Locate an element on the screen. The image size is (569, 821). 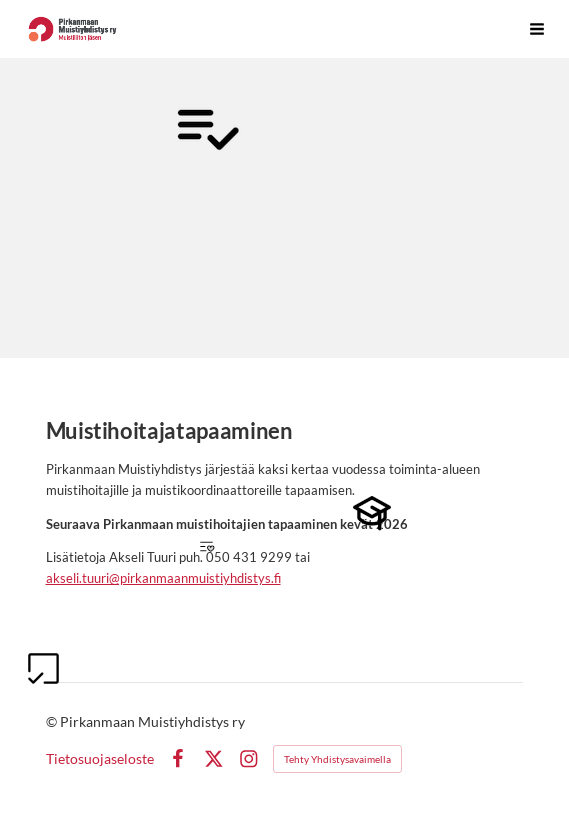
view your favorites list is located at coordinates (206, 546).